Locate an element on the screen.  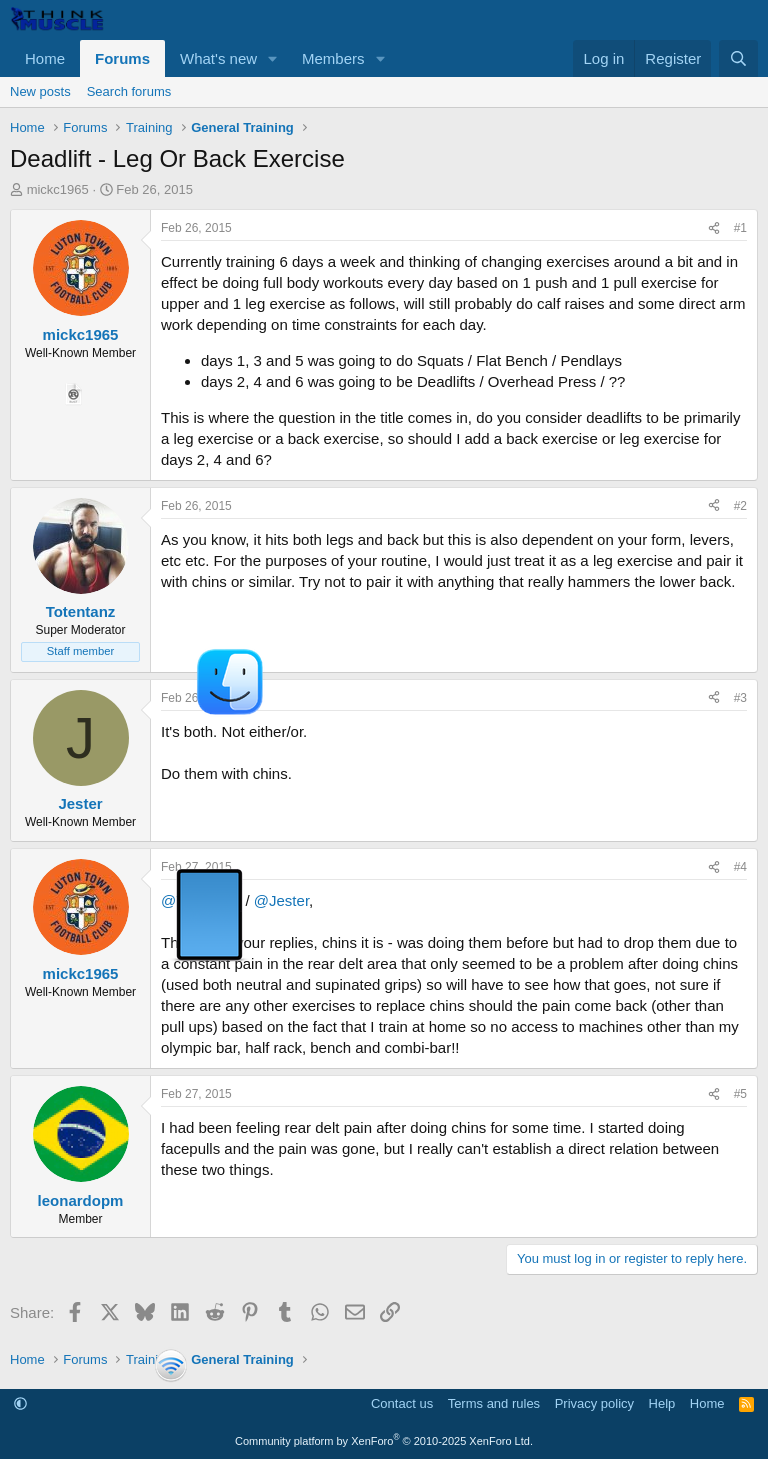
open airport utility to manage wireless network settings is located at coordinates (171, 1365).